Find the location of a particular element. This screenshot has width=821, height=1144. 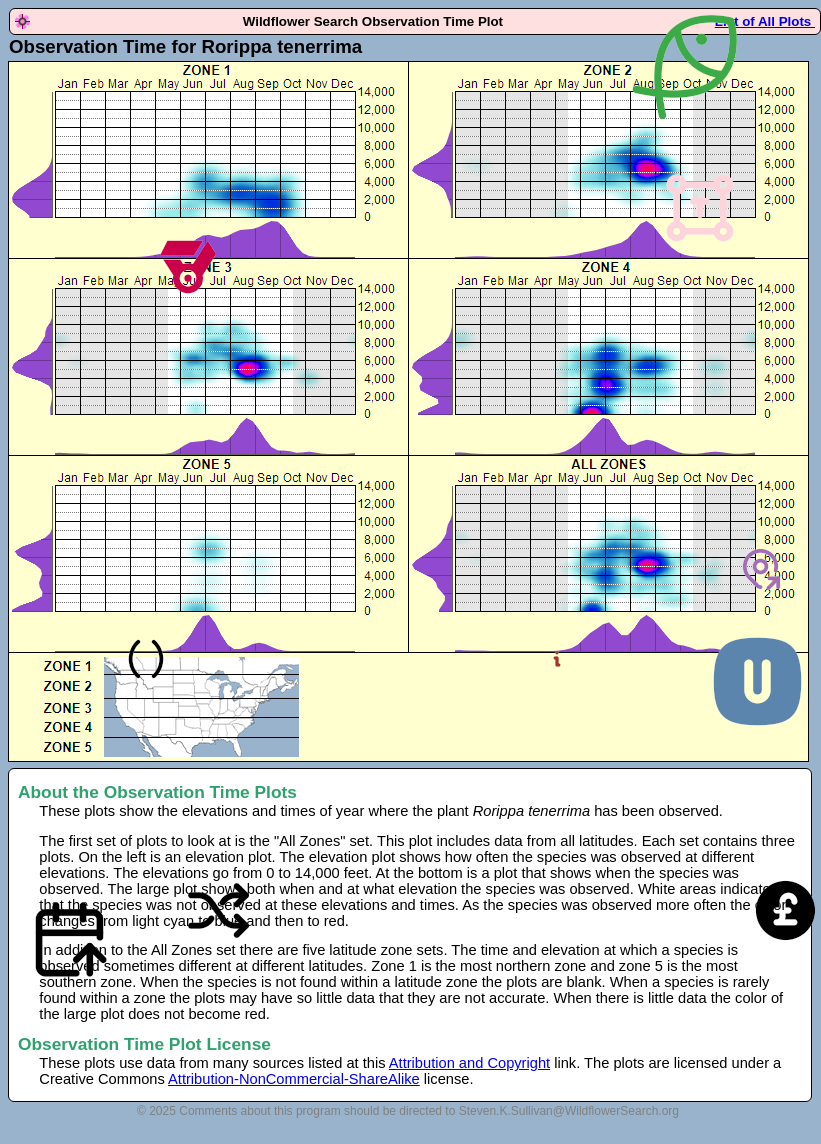

view balance in British pounds is located at coordinates (785, 910).